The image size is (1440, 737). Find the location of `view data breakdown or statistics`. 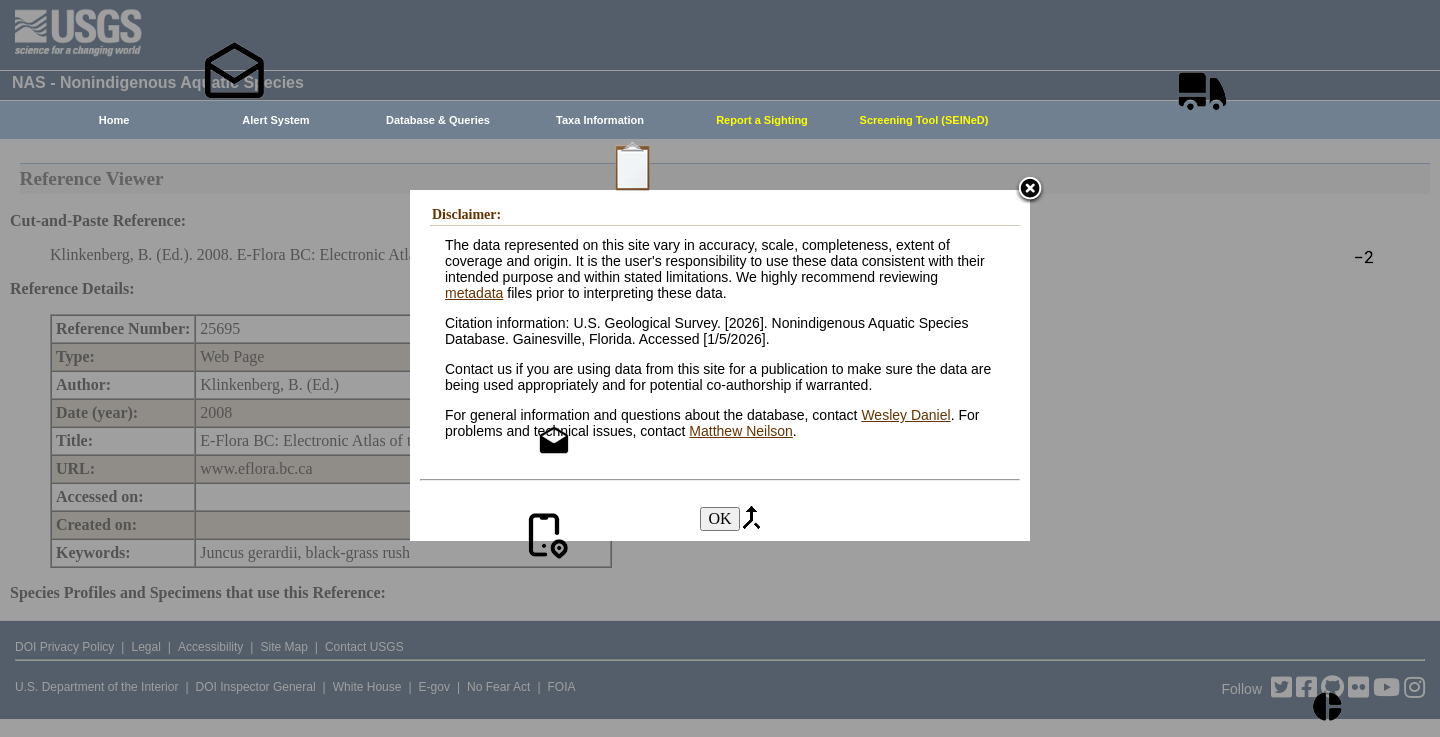

view data breakdown or statistics is located at coordinates (1327, 706).